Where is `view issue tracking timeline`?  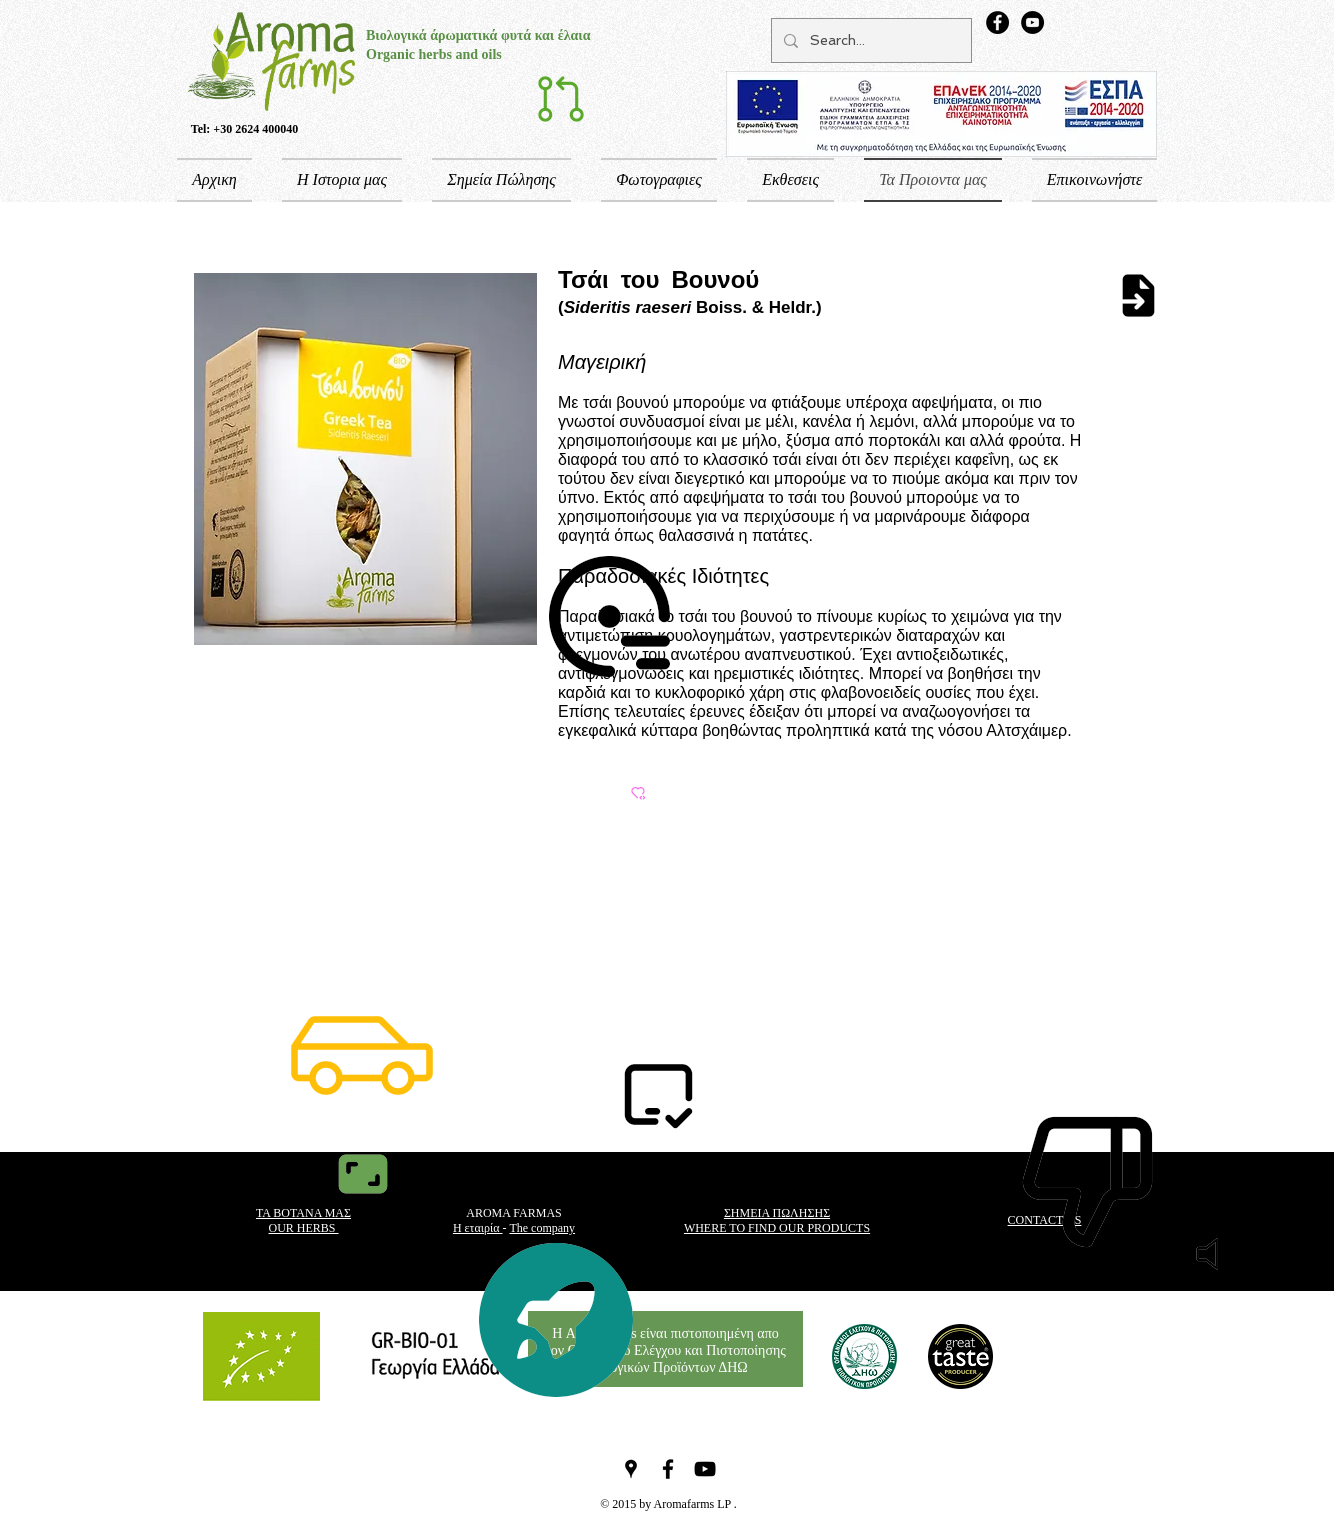
view issue tracking timeline is located at coordinates (609, 616).